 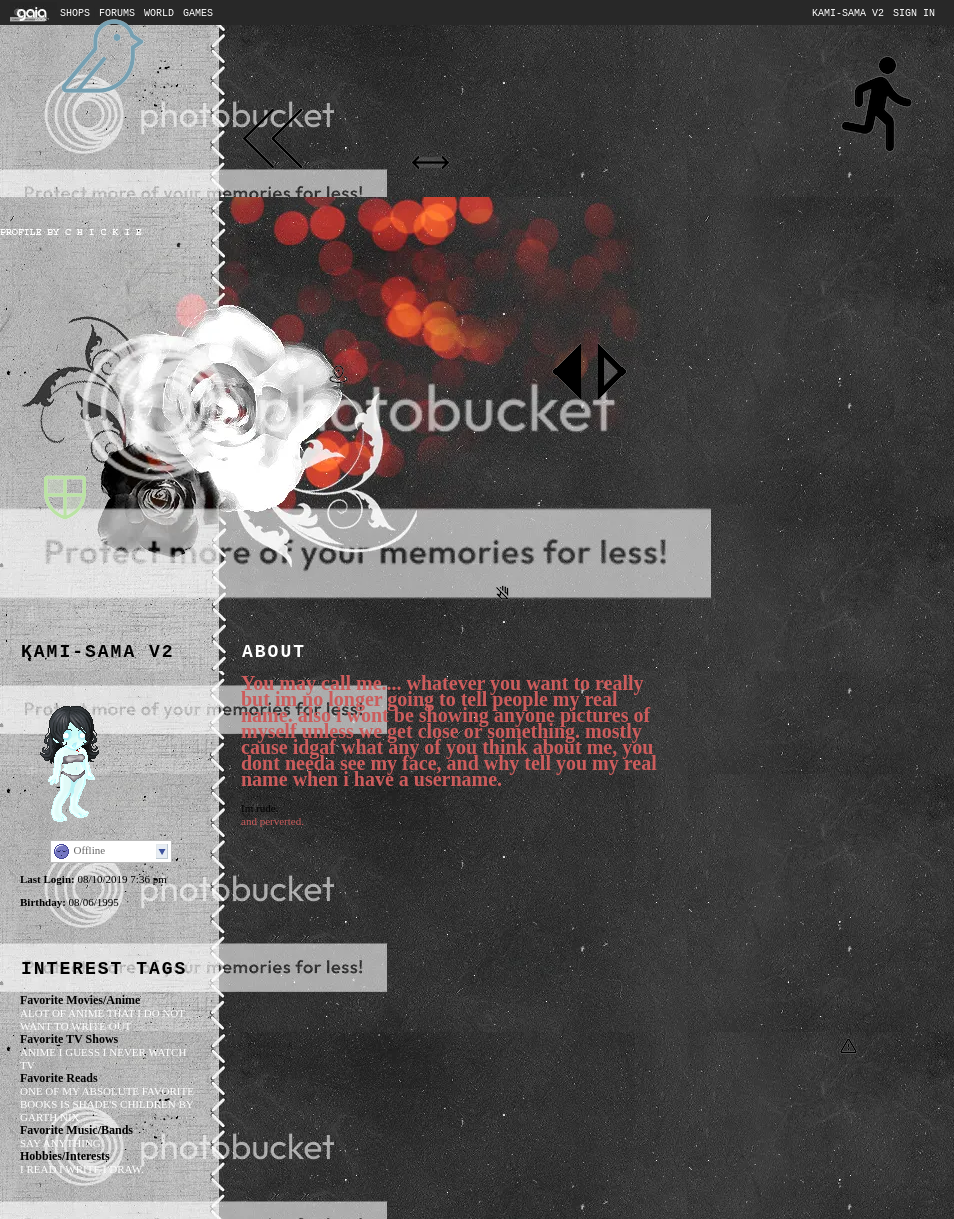 I want to click on resize element horizontally, so click(x=430, y=162).